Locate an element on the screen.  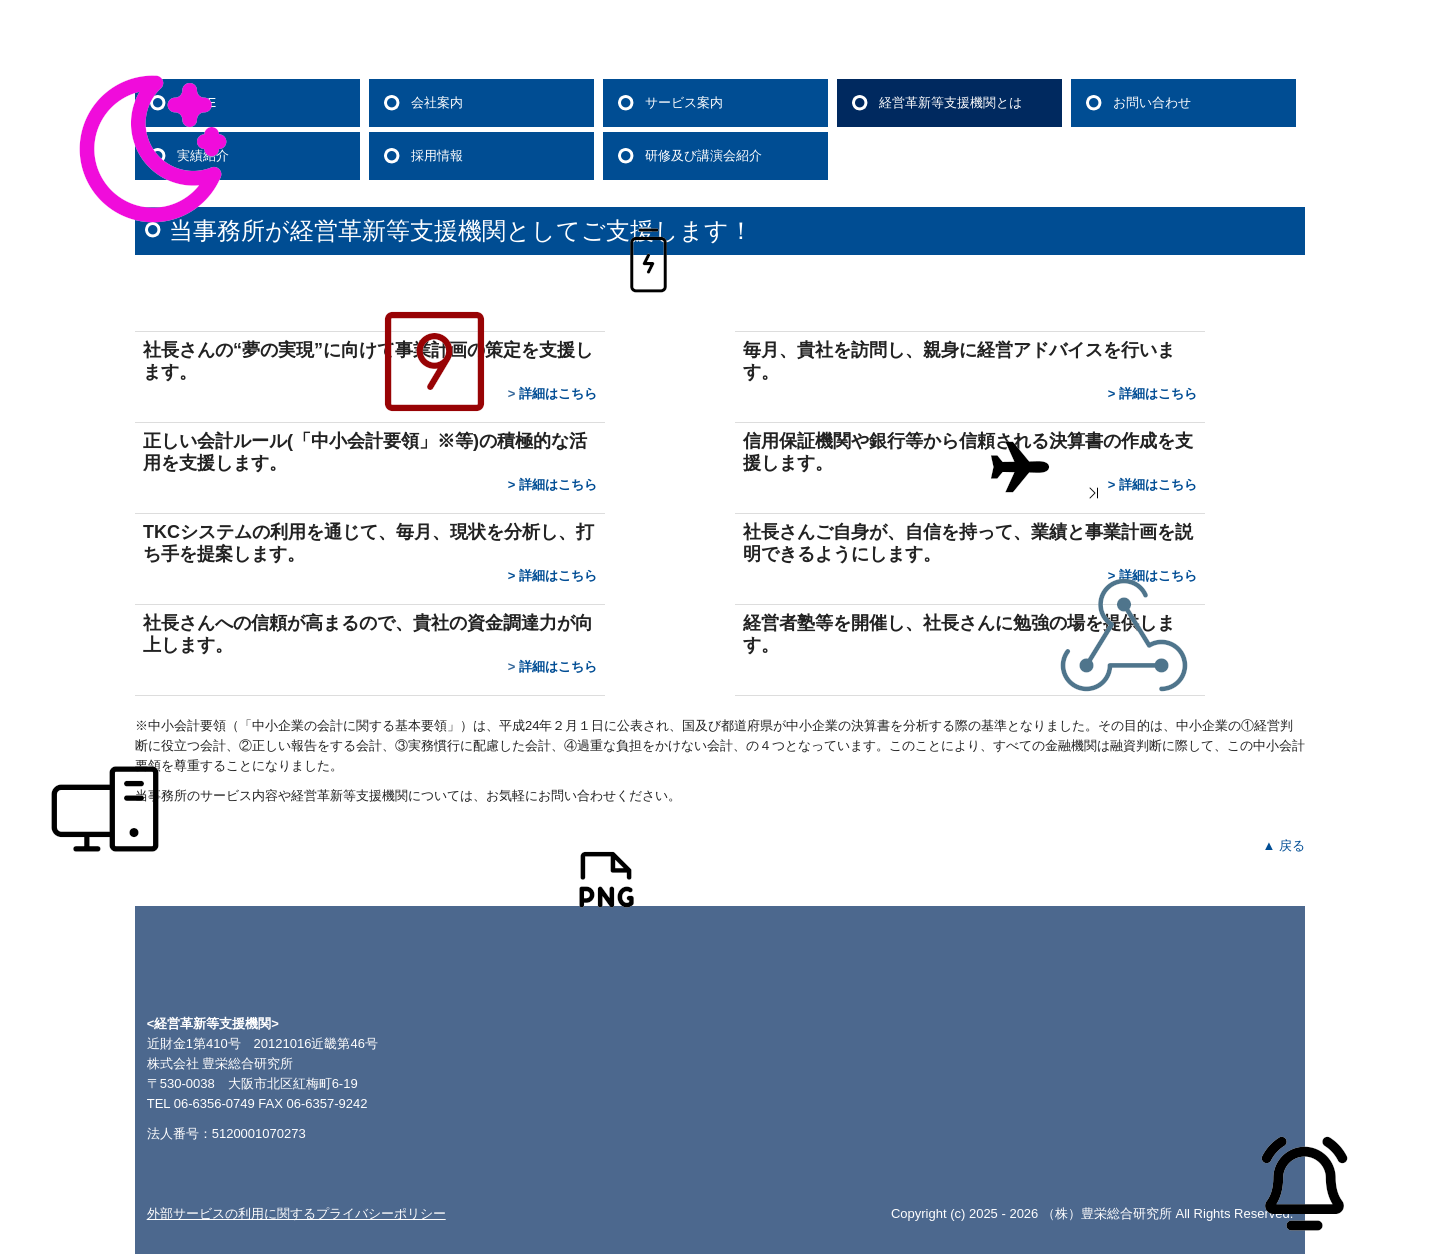
select or input the number nine is located at coordinates (434, 361).